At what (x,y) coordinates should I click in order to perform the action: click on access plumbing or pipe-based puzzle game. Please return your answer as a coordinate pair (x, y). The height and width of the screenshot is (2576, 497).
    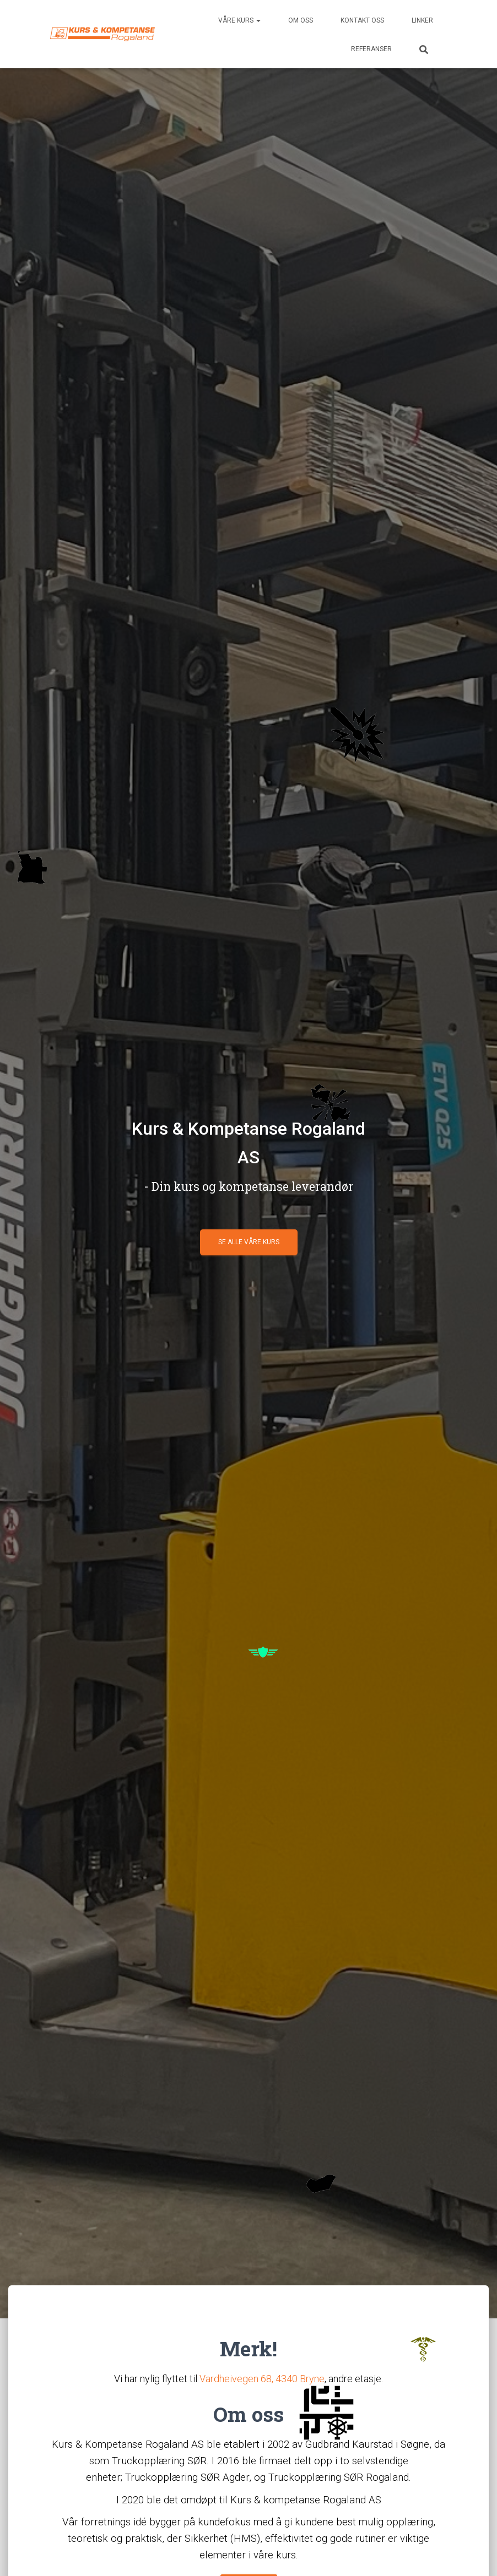
    Looking at the image, I should click on (326, 2412).